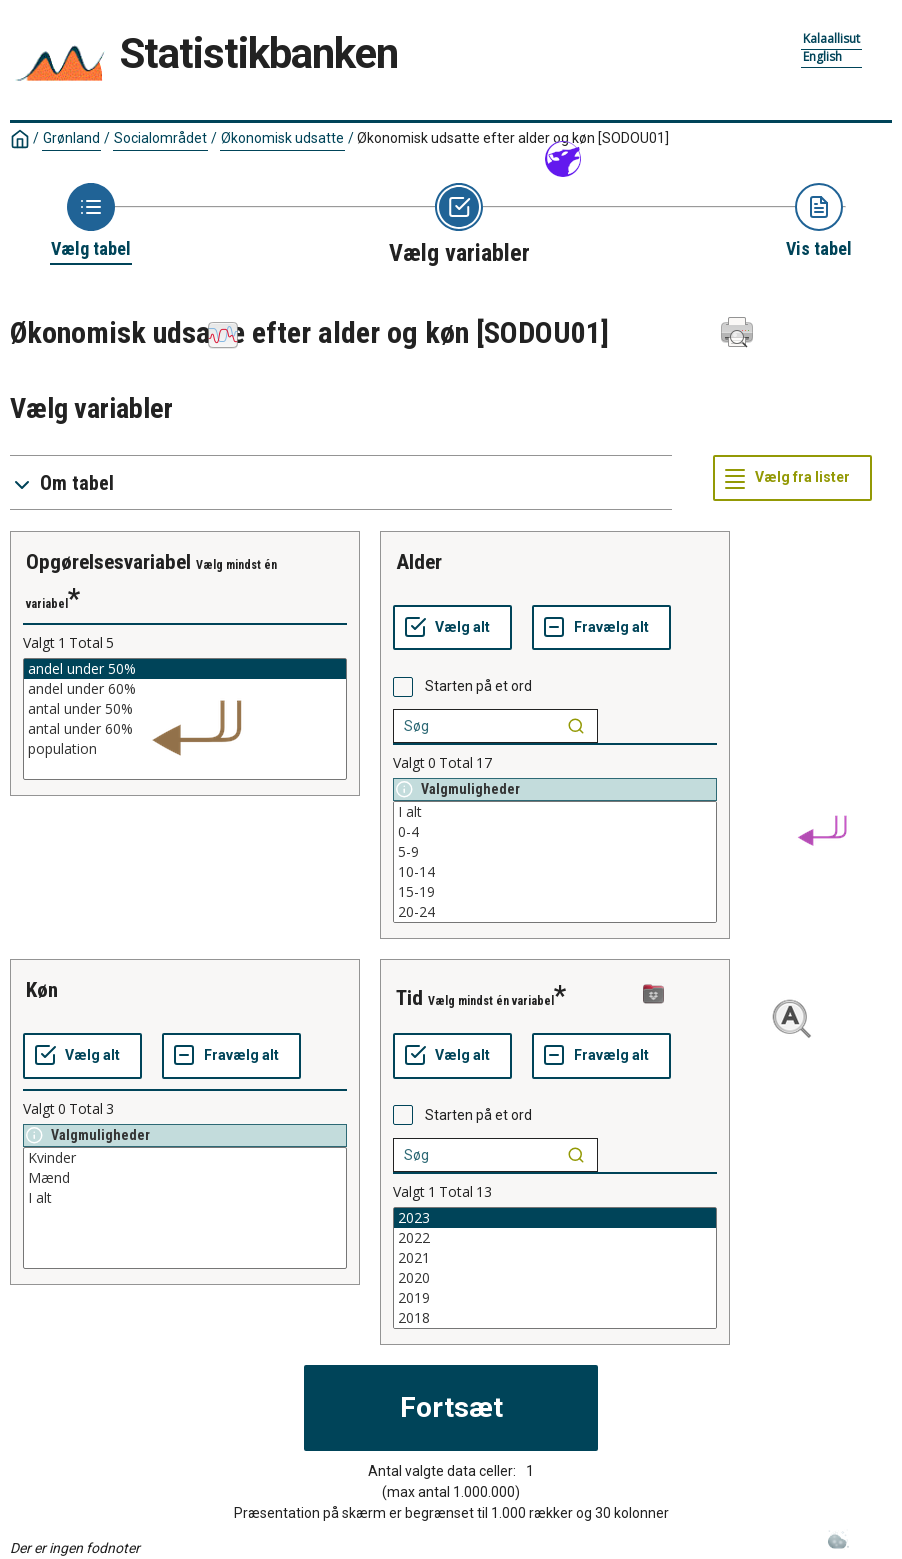 This screenshot has height=1559, width=902. What do you see at coordinates (223, 335) in the screenshot?
I see `open power statistics application` at bounding box center [223, 335].